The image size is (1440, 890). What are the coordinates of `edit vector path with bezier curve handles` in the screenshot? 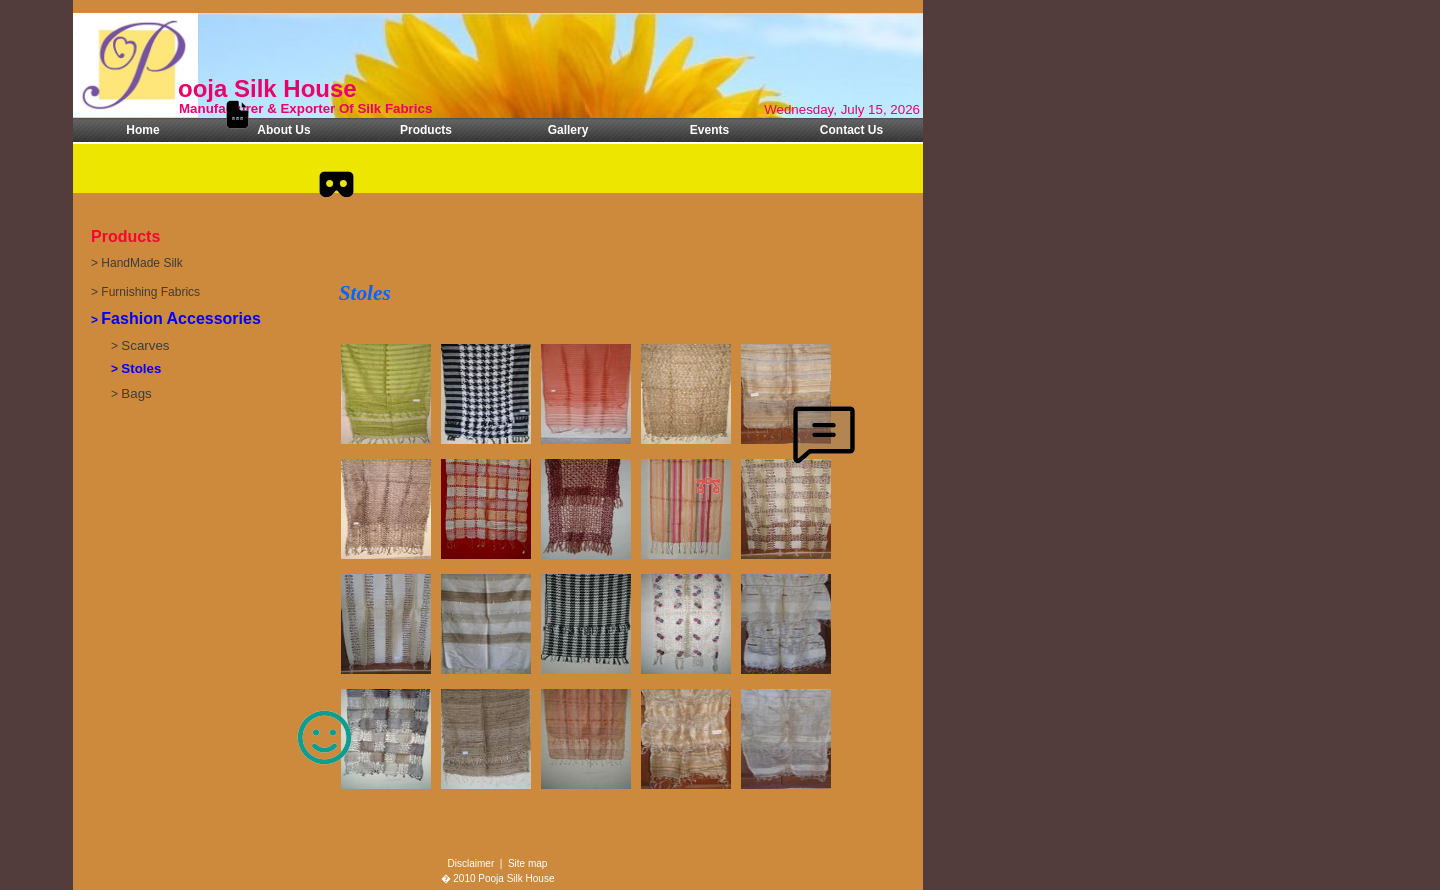 It's located at (708, 485).